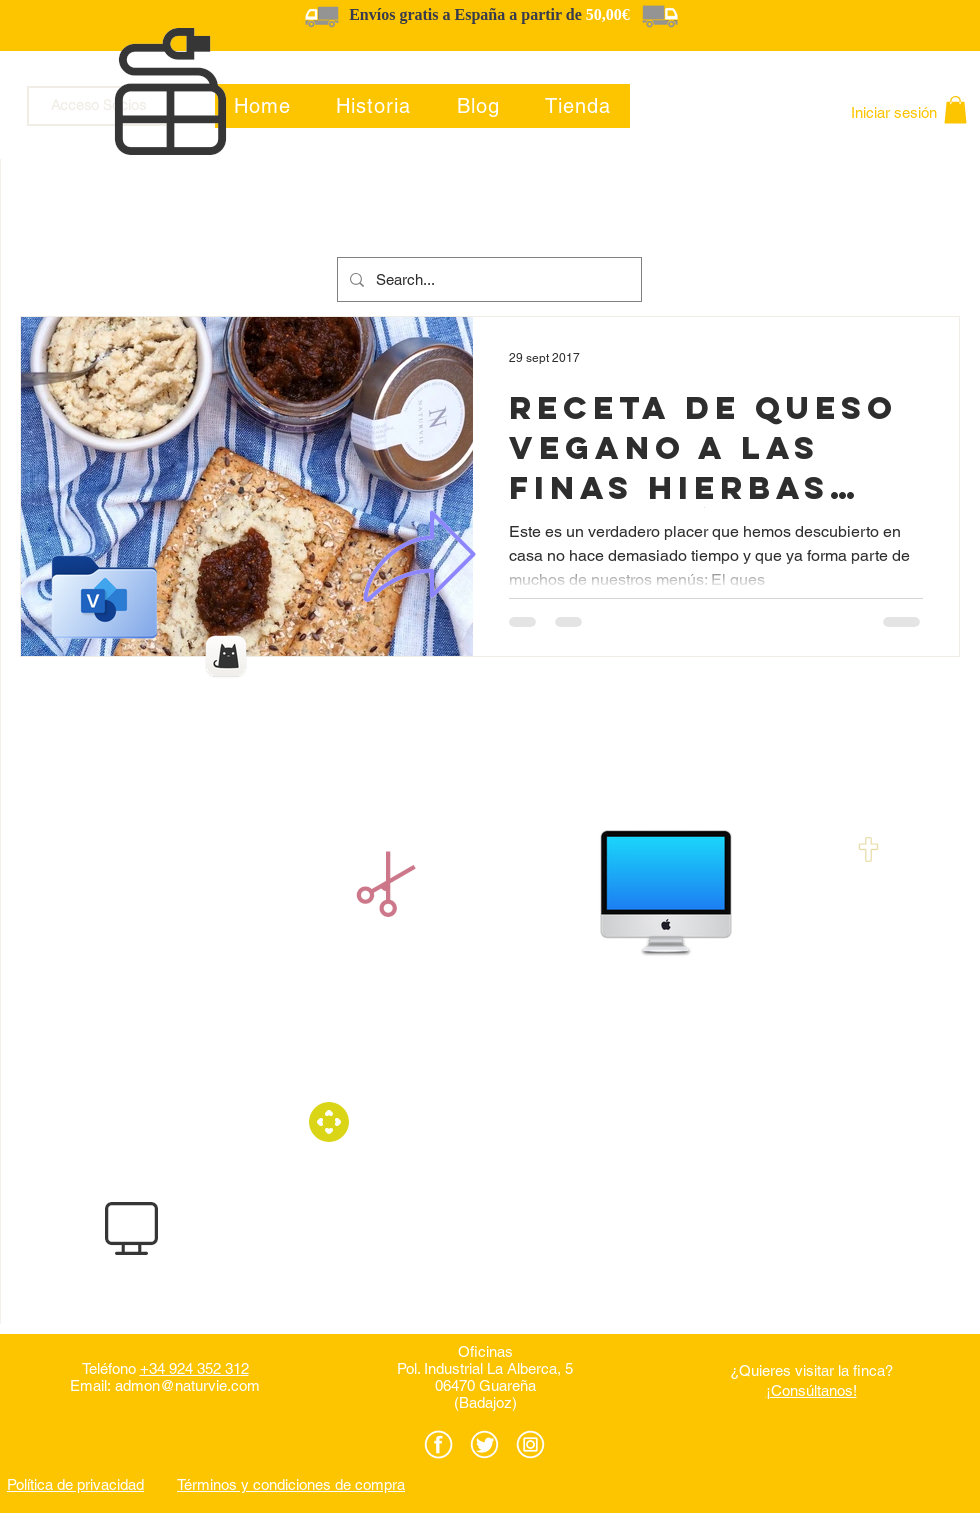  What do you see at coordinates (419, 562) in the screenshot?
I see `share this content` at bounding box center [419, 562].